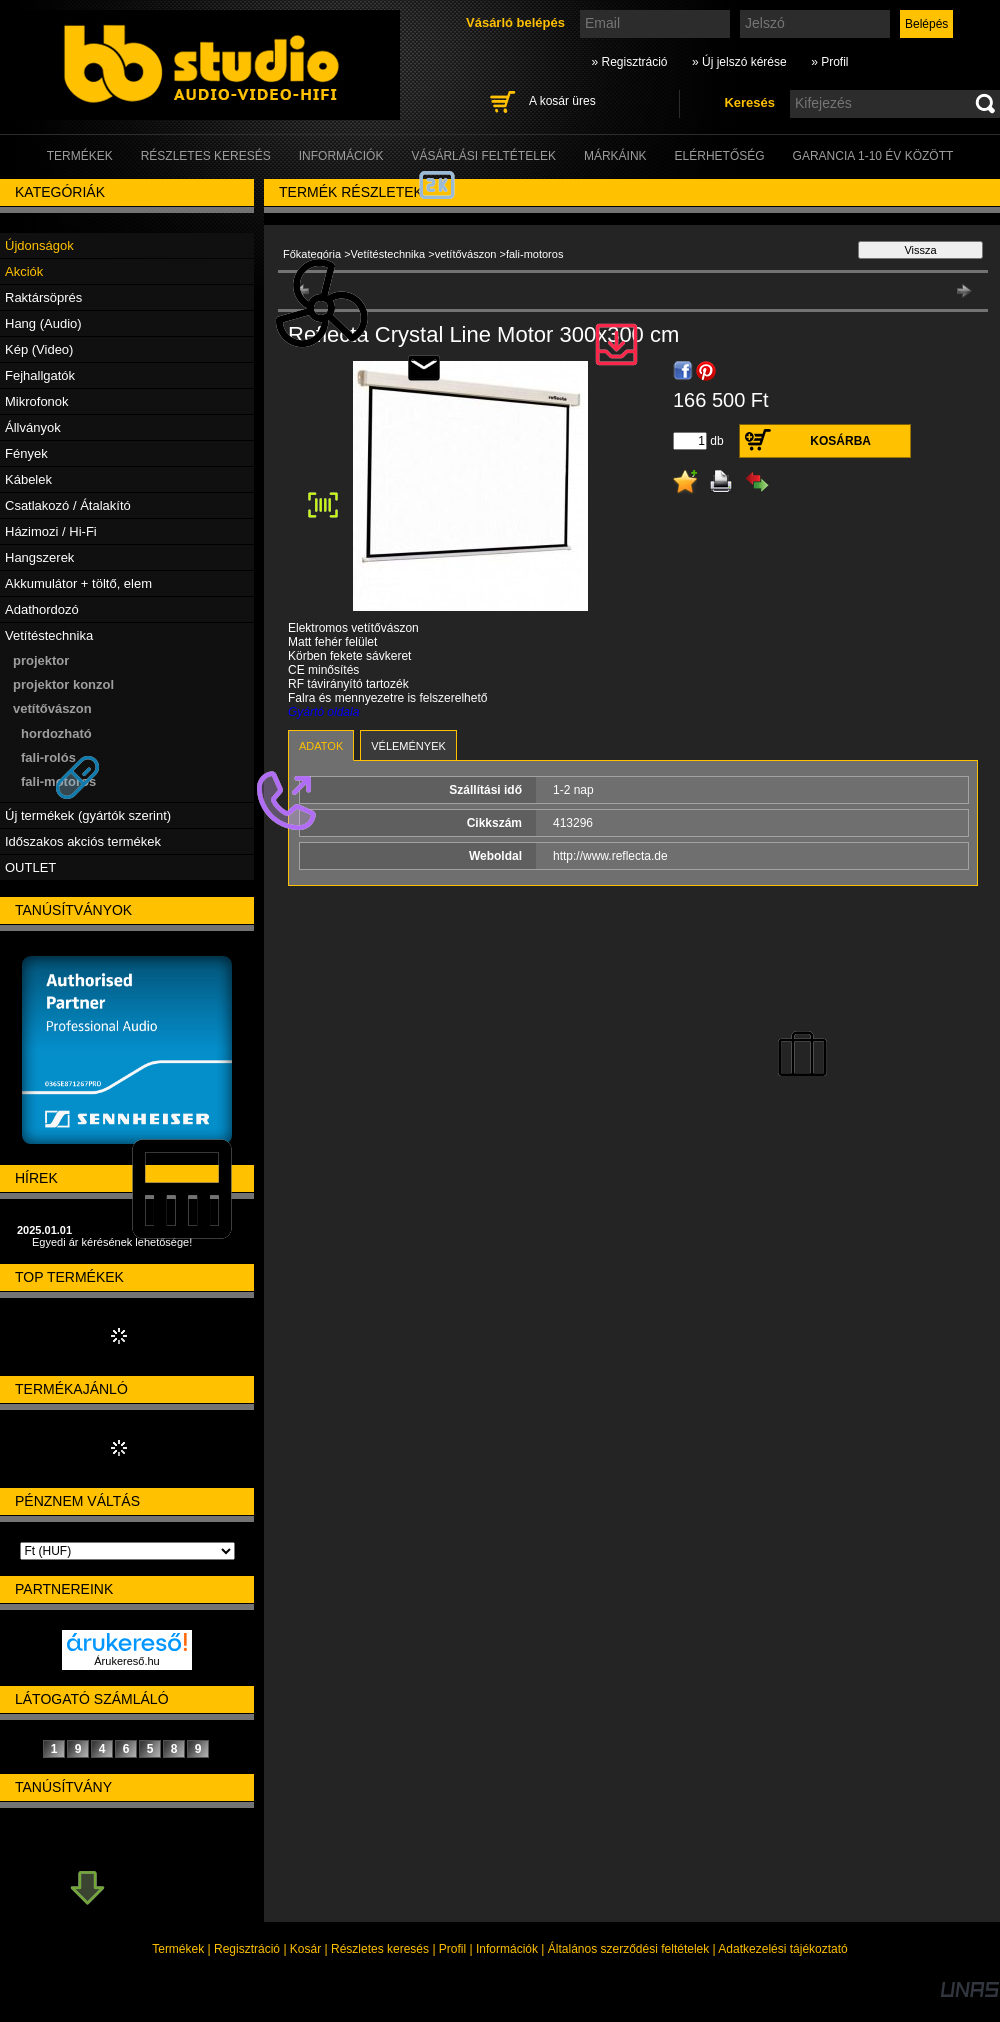 This screenshot has height=2022, width=1000. What do you see at coordinates (77, 777) in the screenshot?
I see `view medication information` at bounding box center [77, 777].